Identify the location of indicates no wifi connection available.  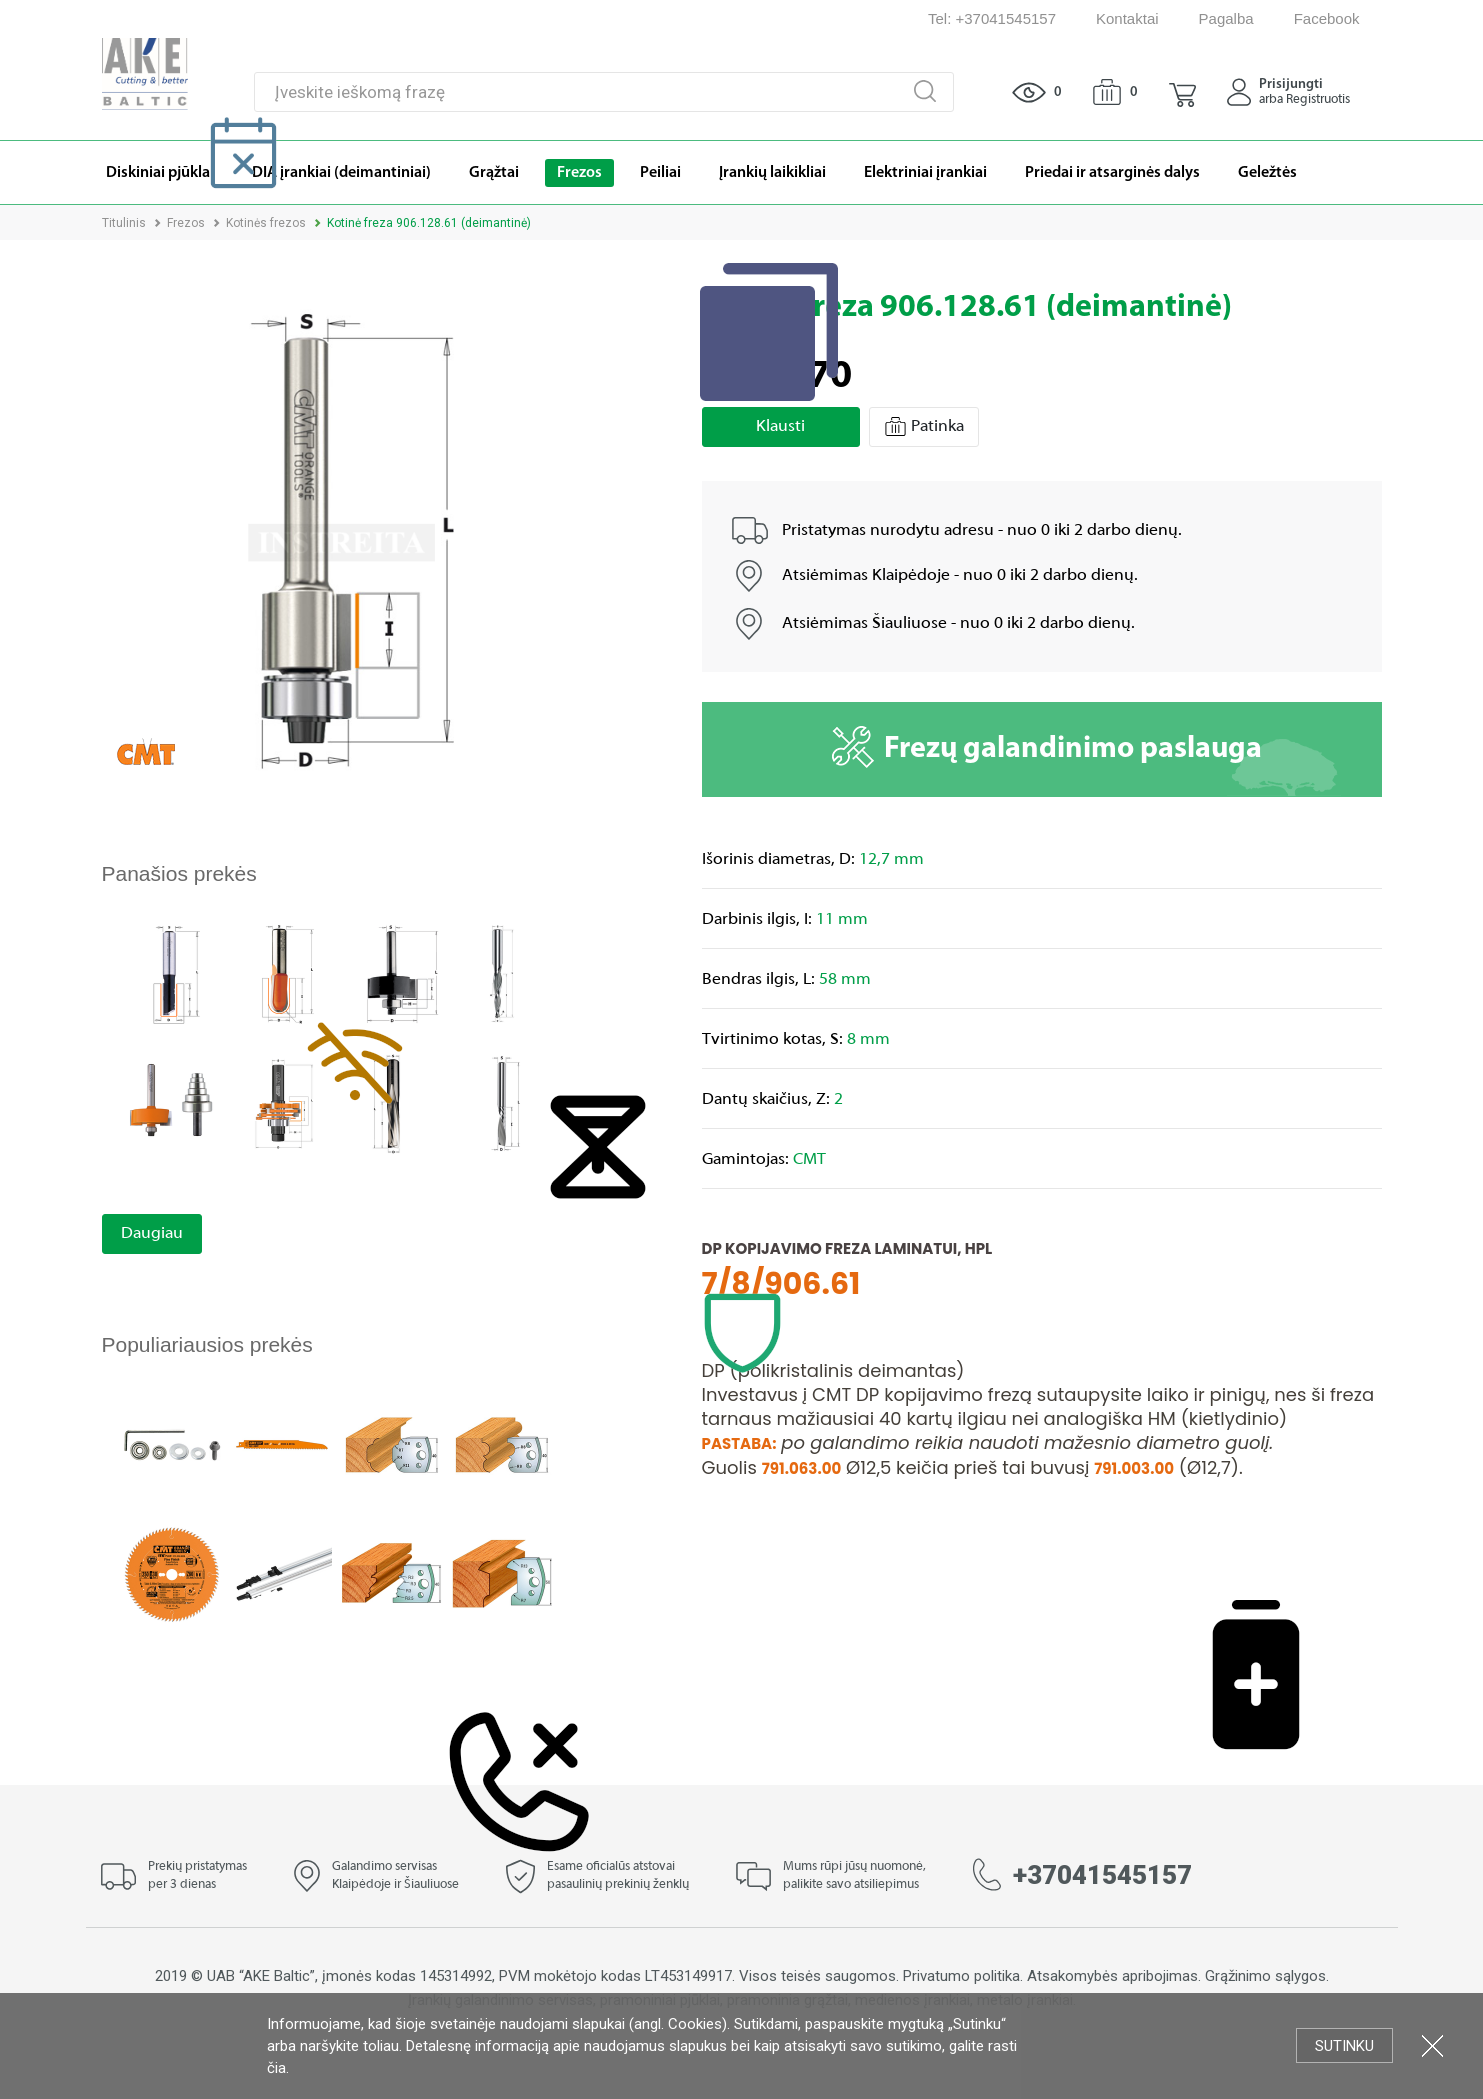
(355, 1063).